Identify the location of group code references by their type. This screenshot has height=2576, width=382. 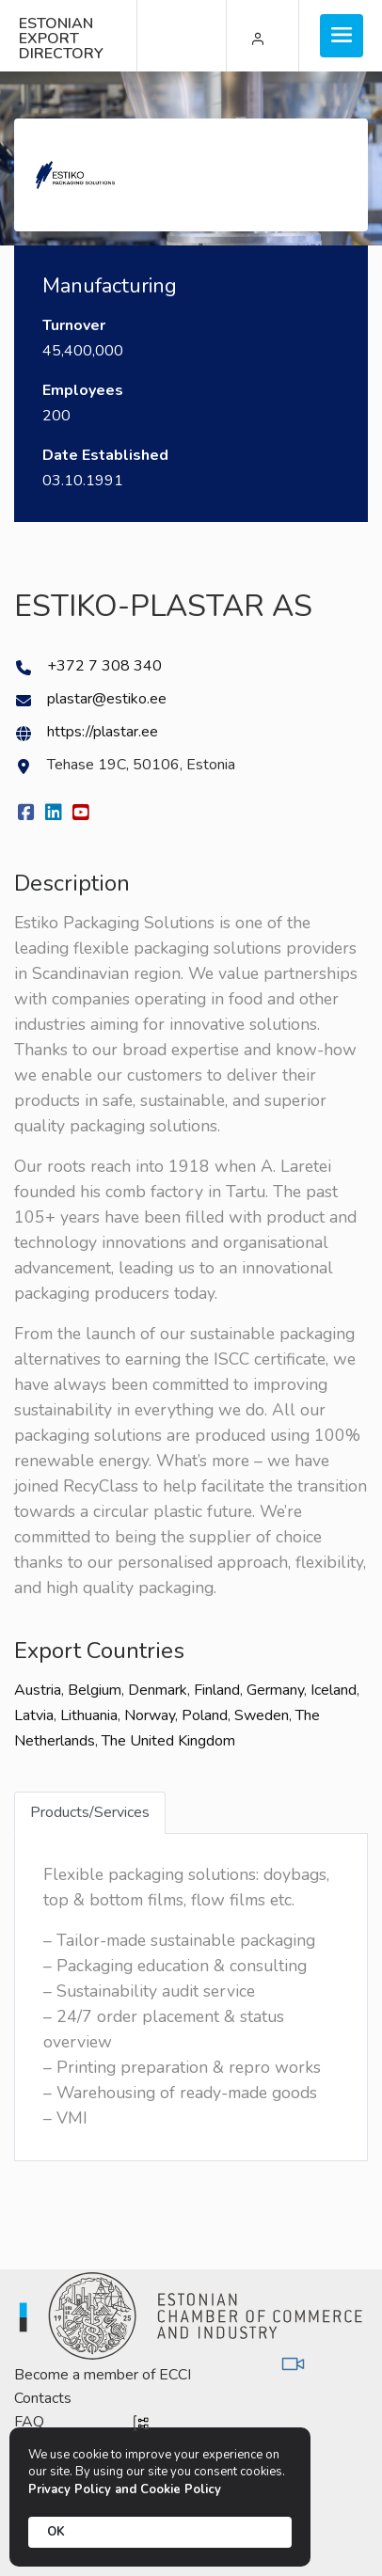
(141, 2423).